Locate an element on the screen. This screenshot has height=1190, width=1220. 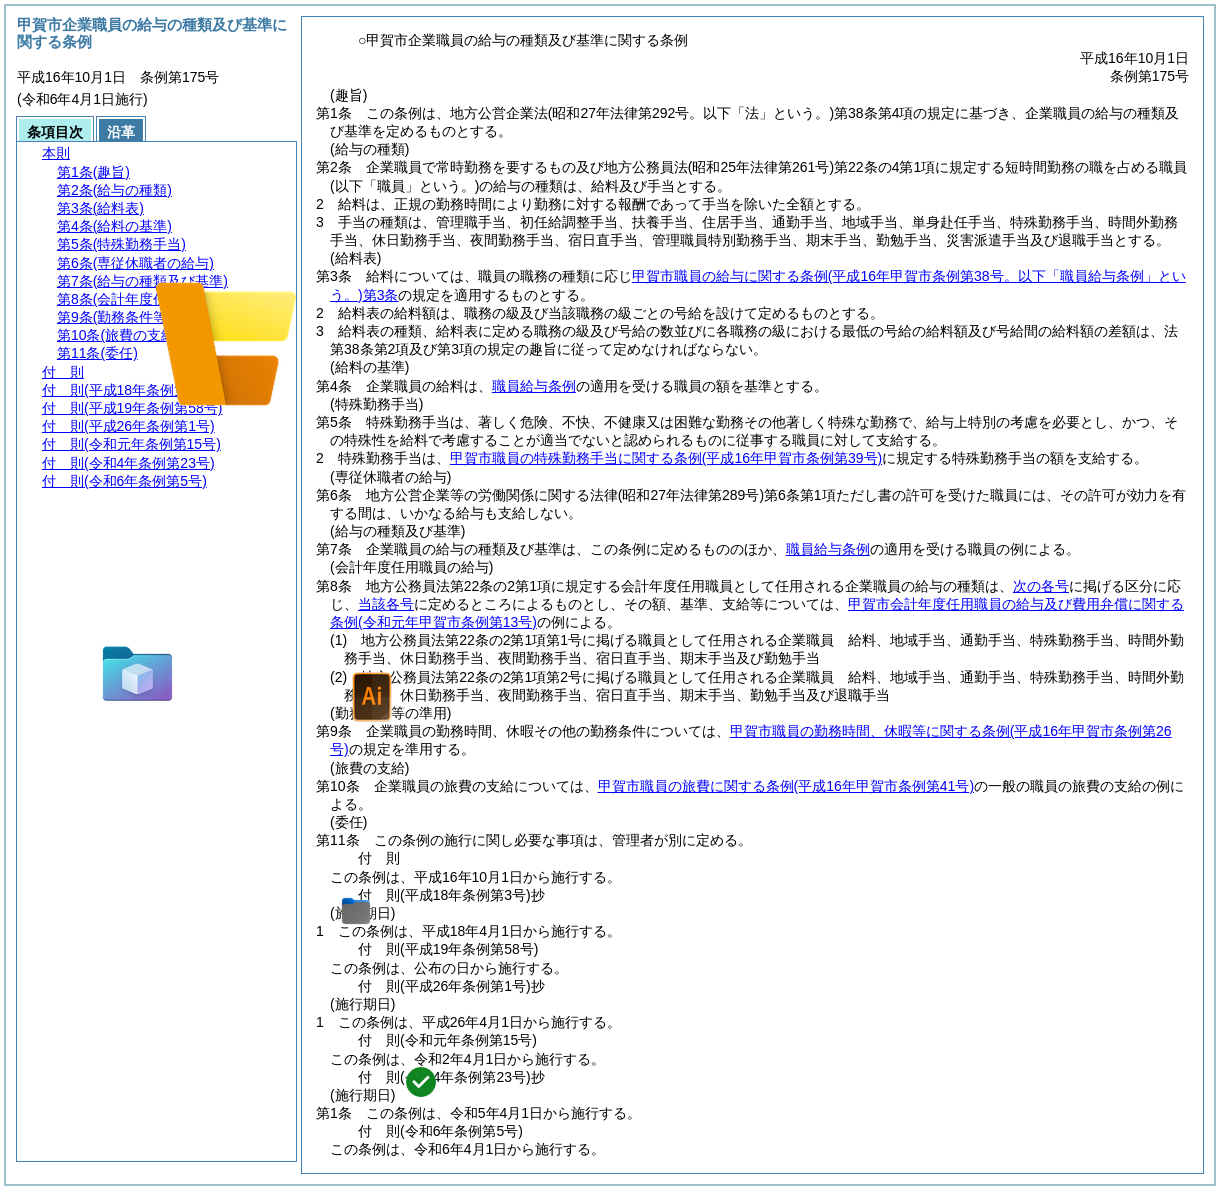
open the 3D objects folder is located at coordinates (137, 675).